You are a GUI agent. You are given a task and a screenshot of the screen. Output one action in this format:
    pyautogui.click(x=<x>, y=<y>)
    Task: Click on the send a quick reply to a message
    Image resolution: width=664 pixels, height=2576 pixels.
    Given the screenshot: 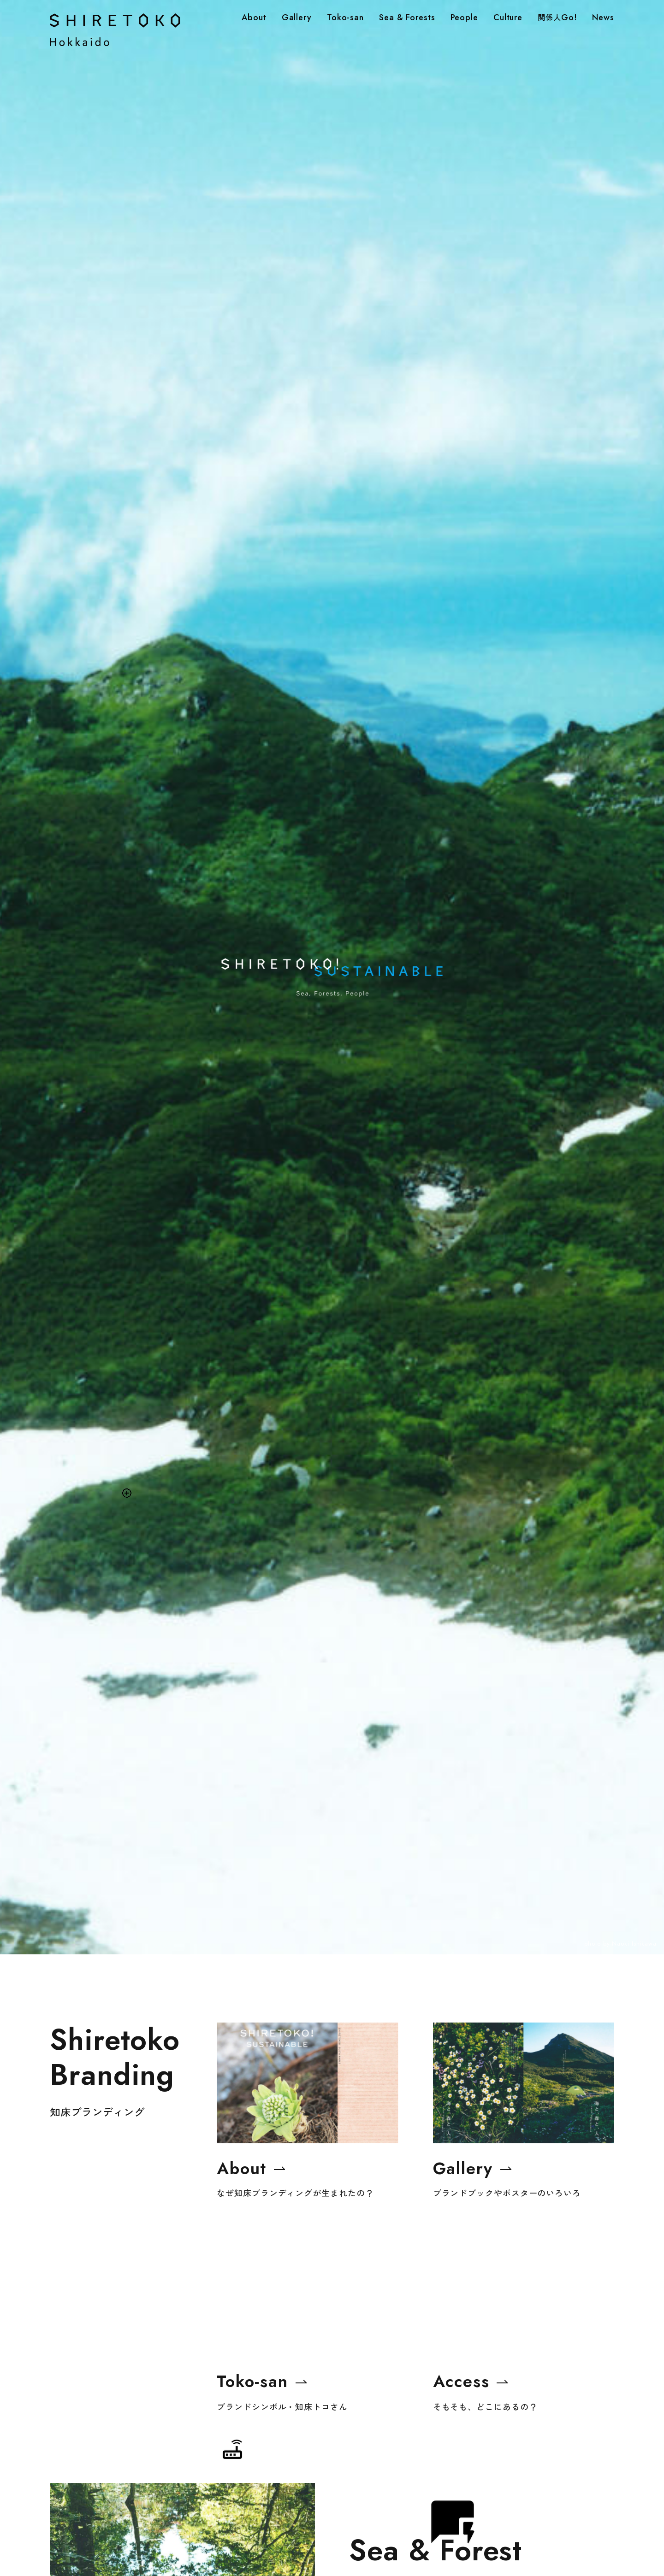 What is the action you would take?
    pyautogui.click(x=452, y=2522)
    